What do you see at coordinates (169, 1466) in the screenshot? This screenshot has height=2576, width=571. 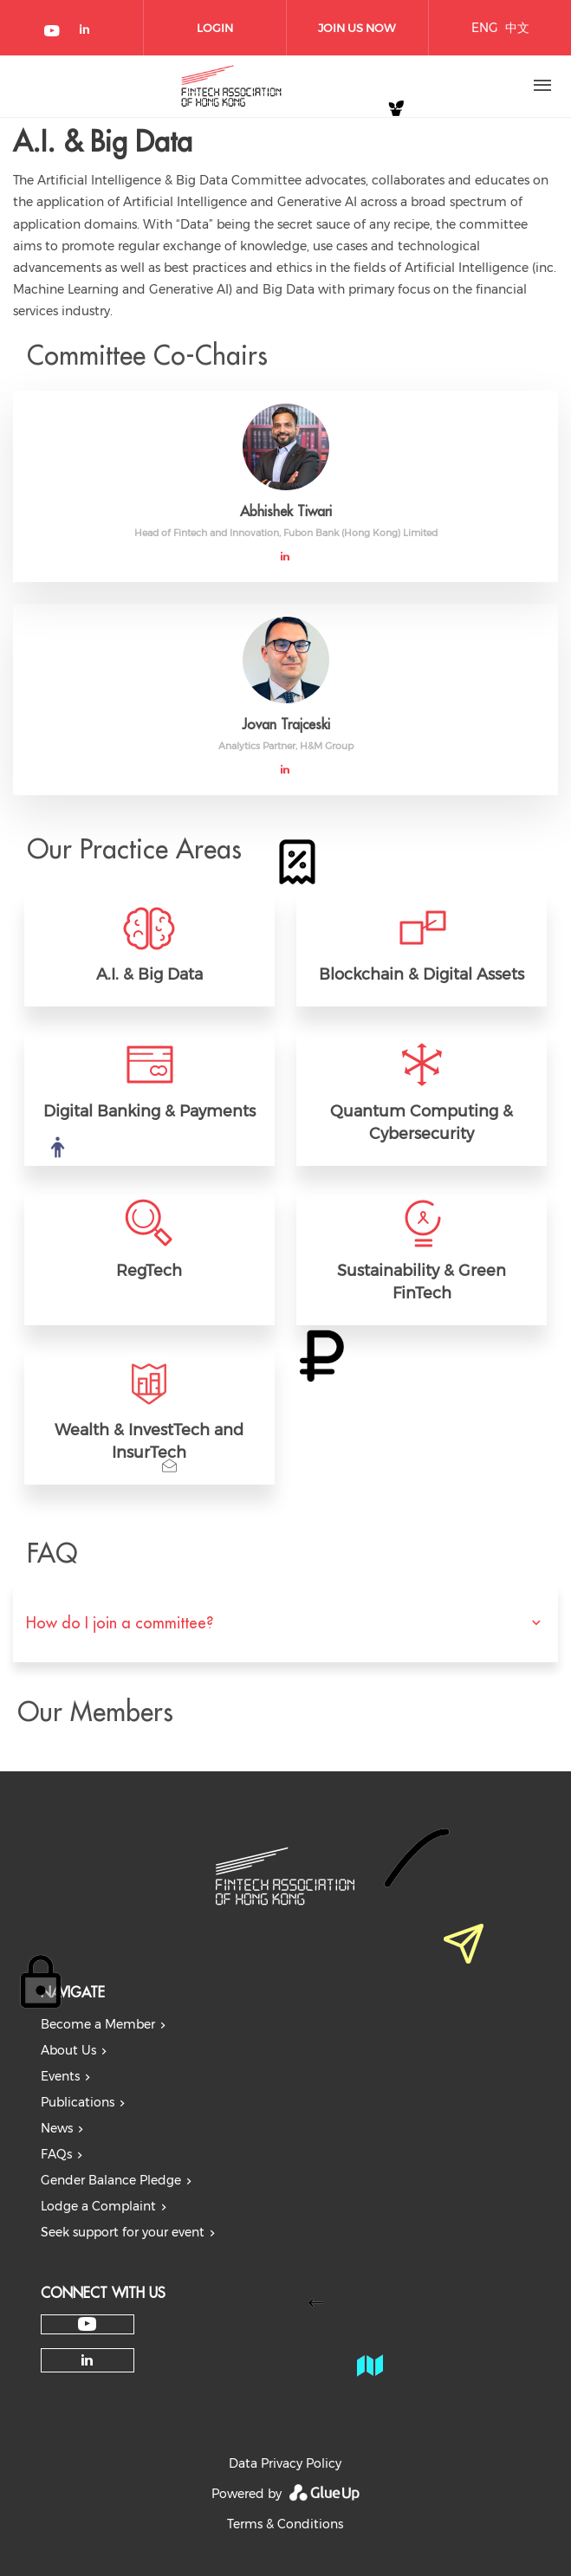 I see `view opened mail or messages` at bounding box center [169, 1466].